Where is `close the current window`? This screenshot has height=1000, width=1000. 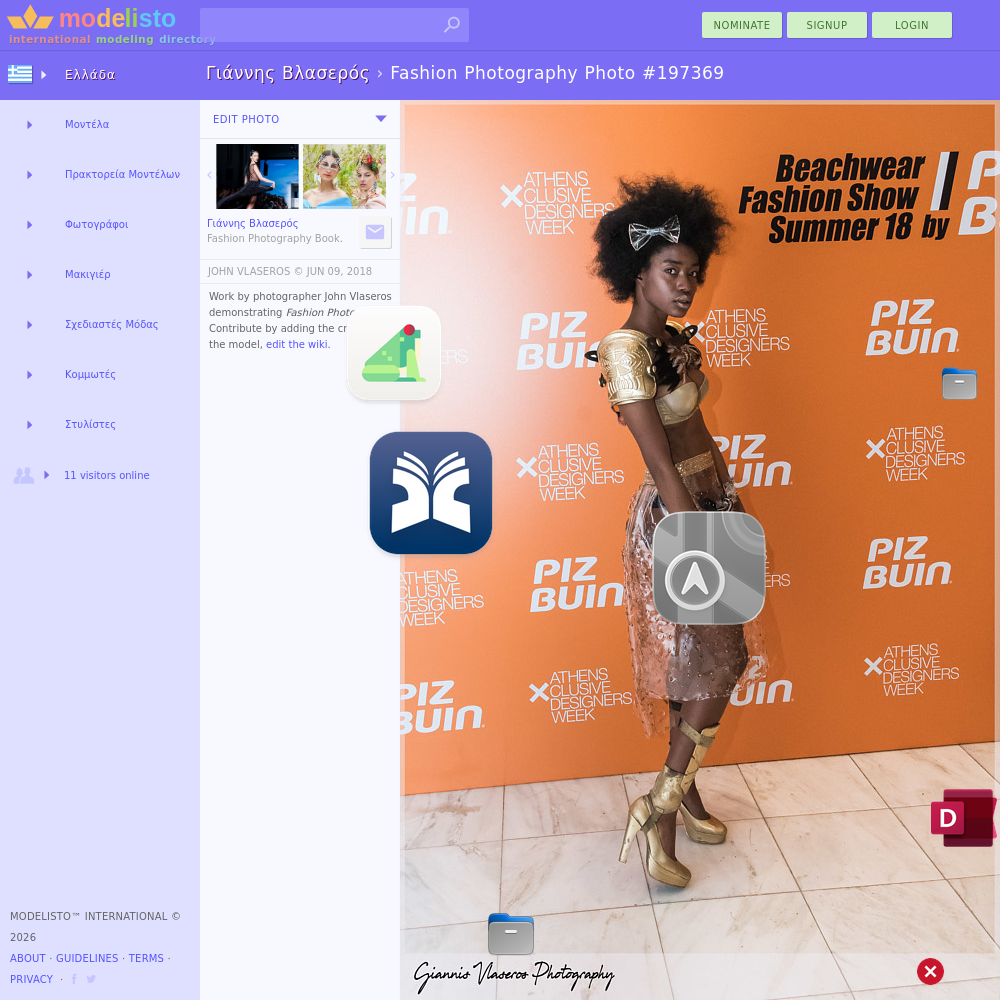 close the current window is located at coordinates (930, 971).